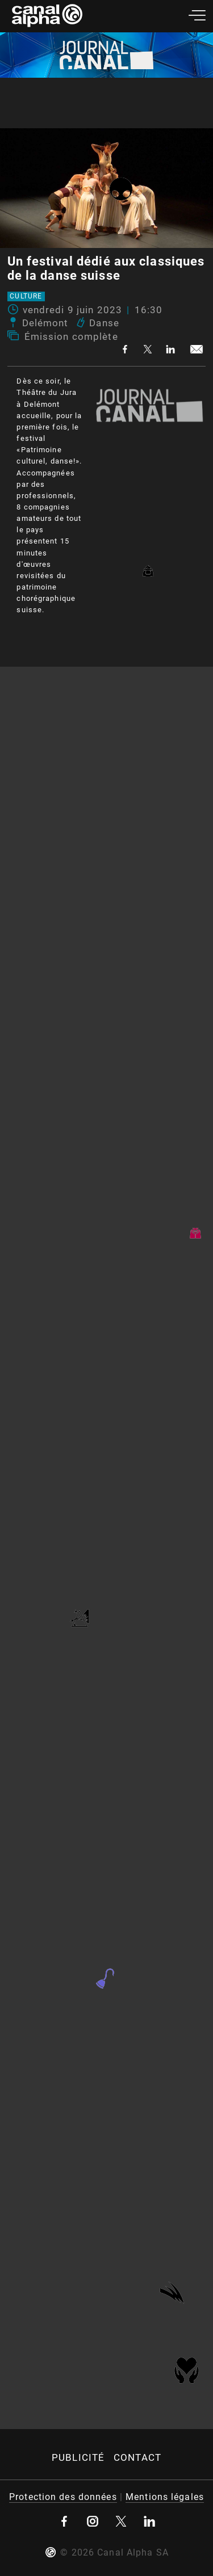 The width and height of the screenshot is (213, 2576). Describe the element at coordinates (172, 2293) in the screenshot. I see `indicates wind or air movement effect` at that location.